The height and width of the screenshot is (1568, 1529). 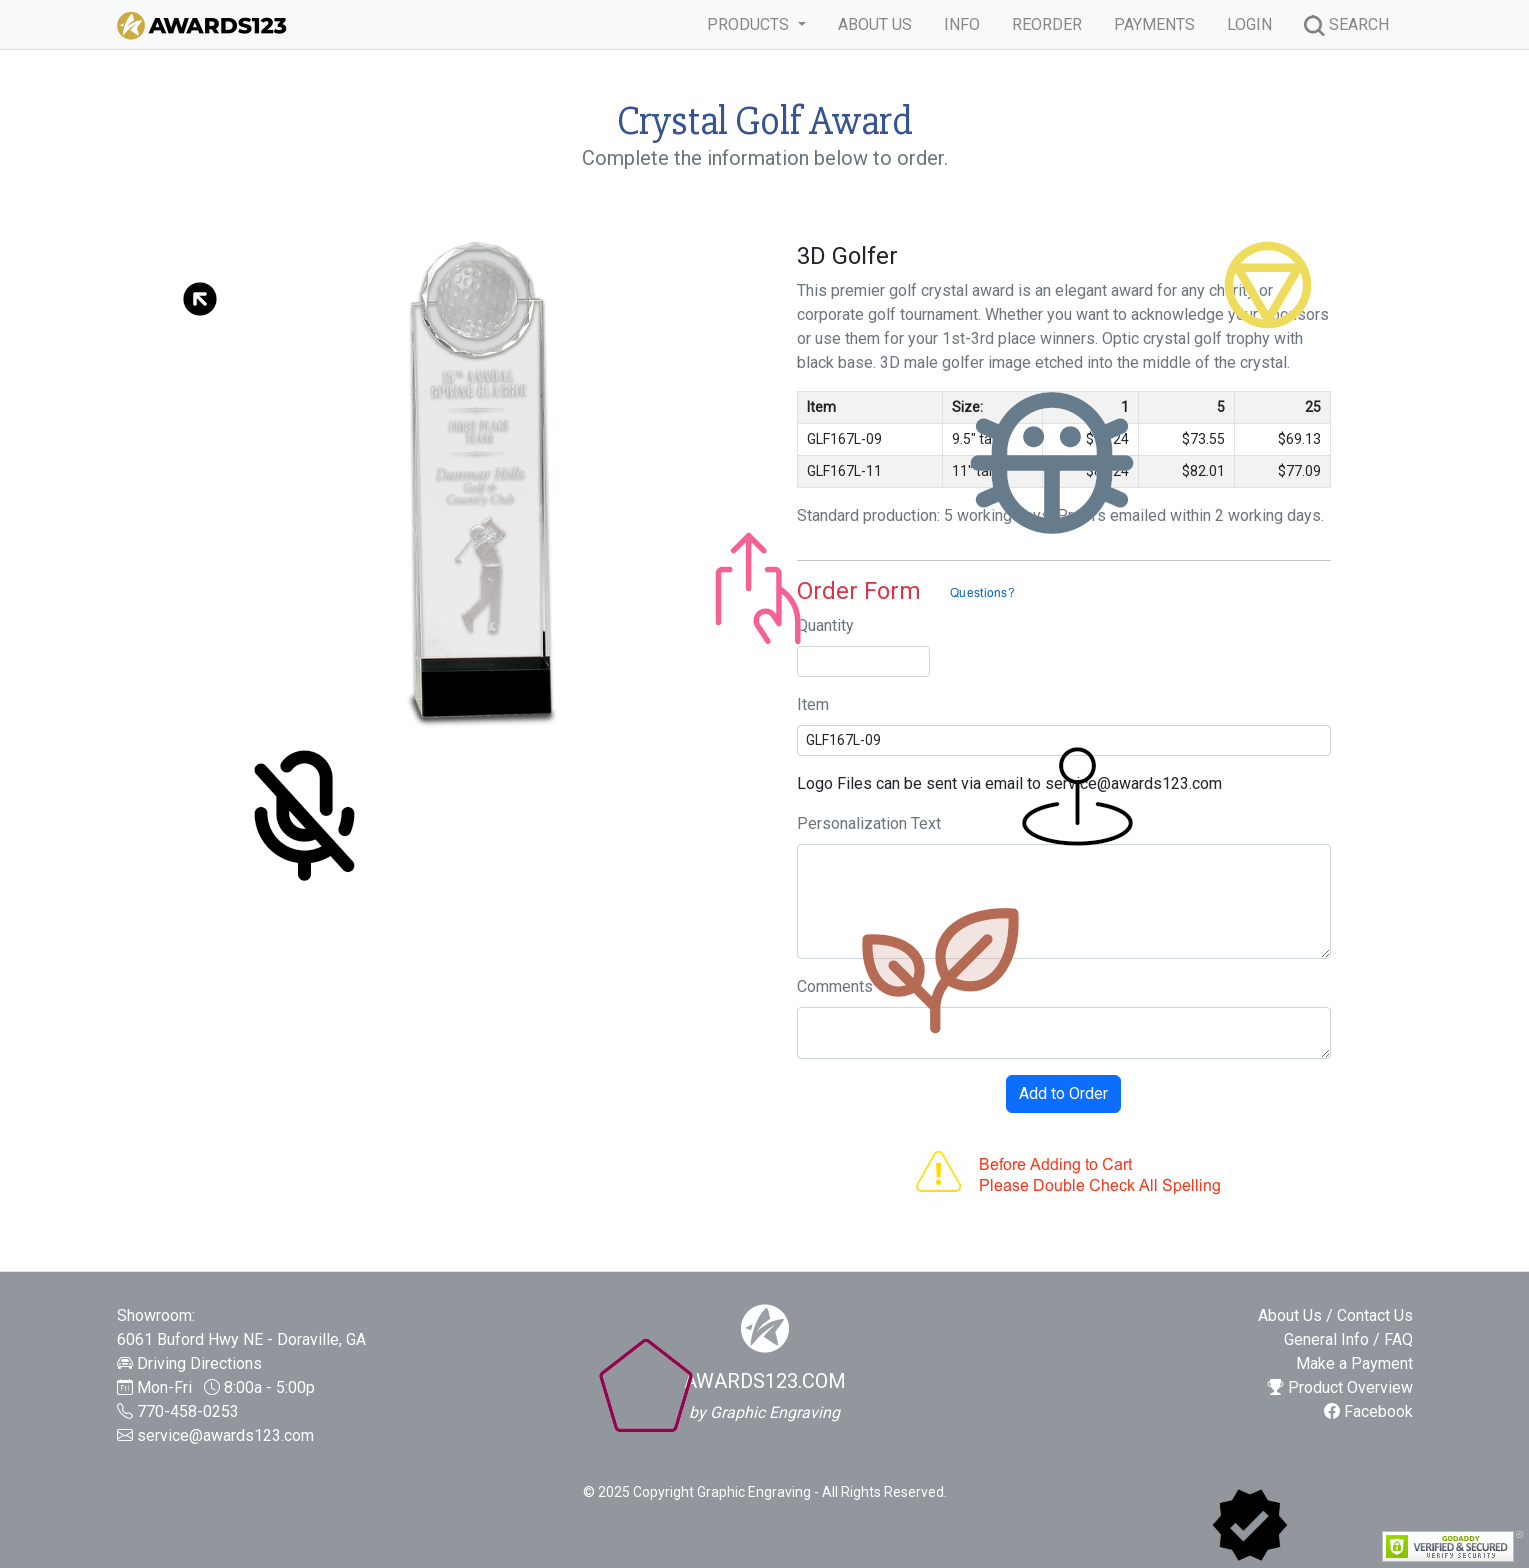 What do you see at coordinates (1250, 1525) in the screenshot?
I see `indicates a verified account or identity` at bounding box center [1250, 1525].